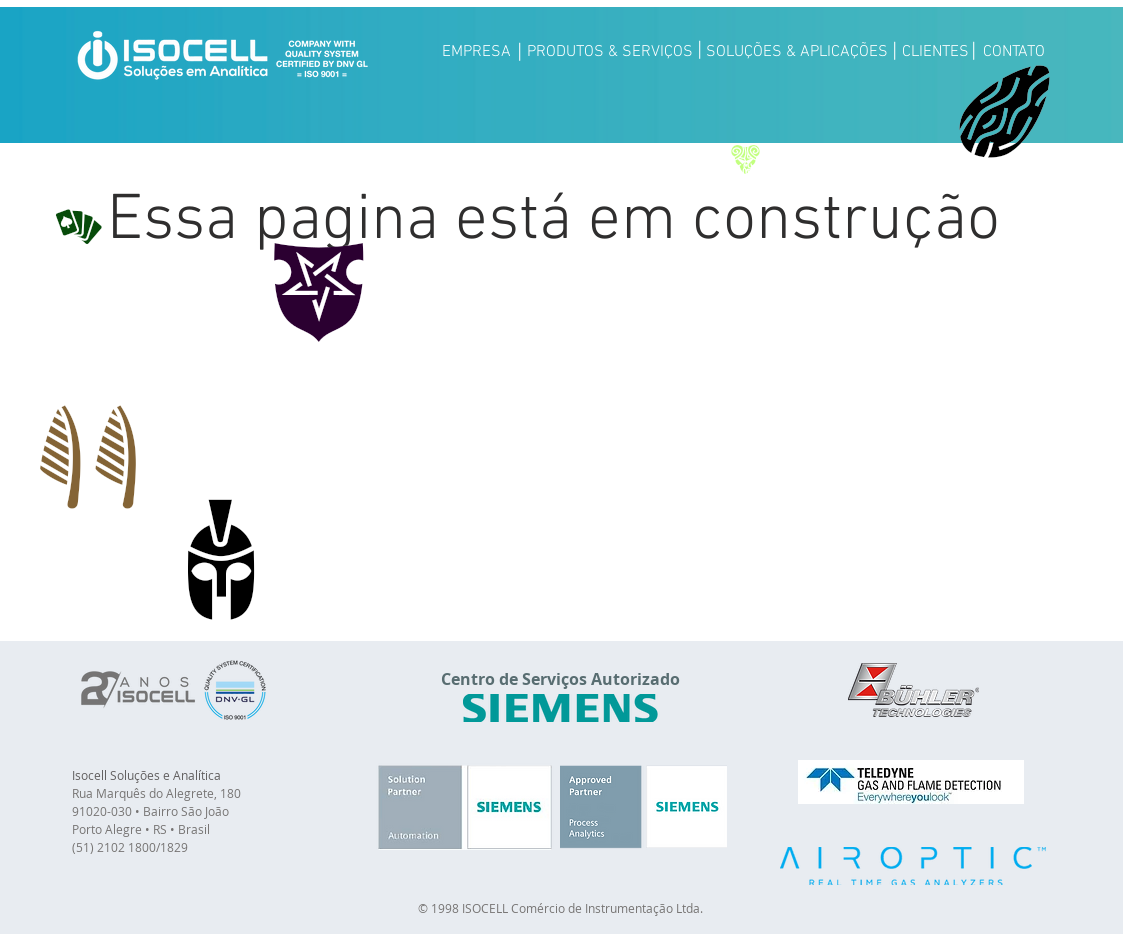 The height and width of the screenshot is (934, 1123). I want to click on indicates almond or tree nut allergen warning, so click(1004, 111).